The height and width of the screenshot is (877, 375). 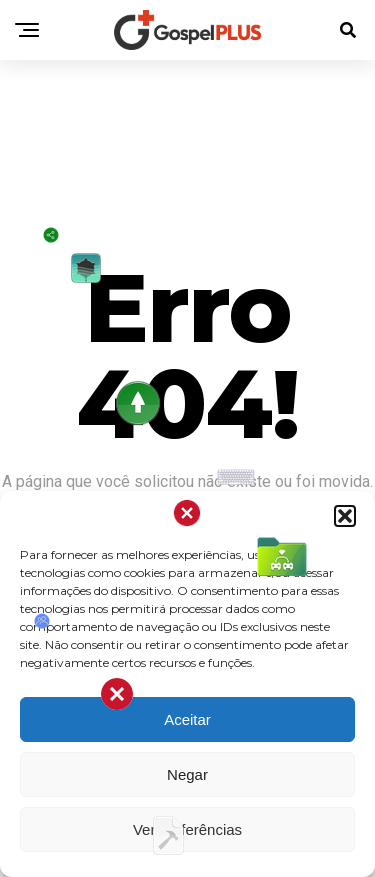 What do you see at coordinates (138, 403) in the screenshot?
I see `software update available for installation` at bounding box center [138, 403].